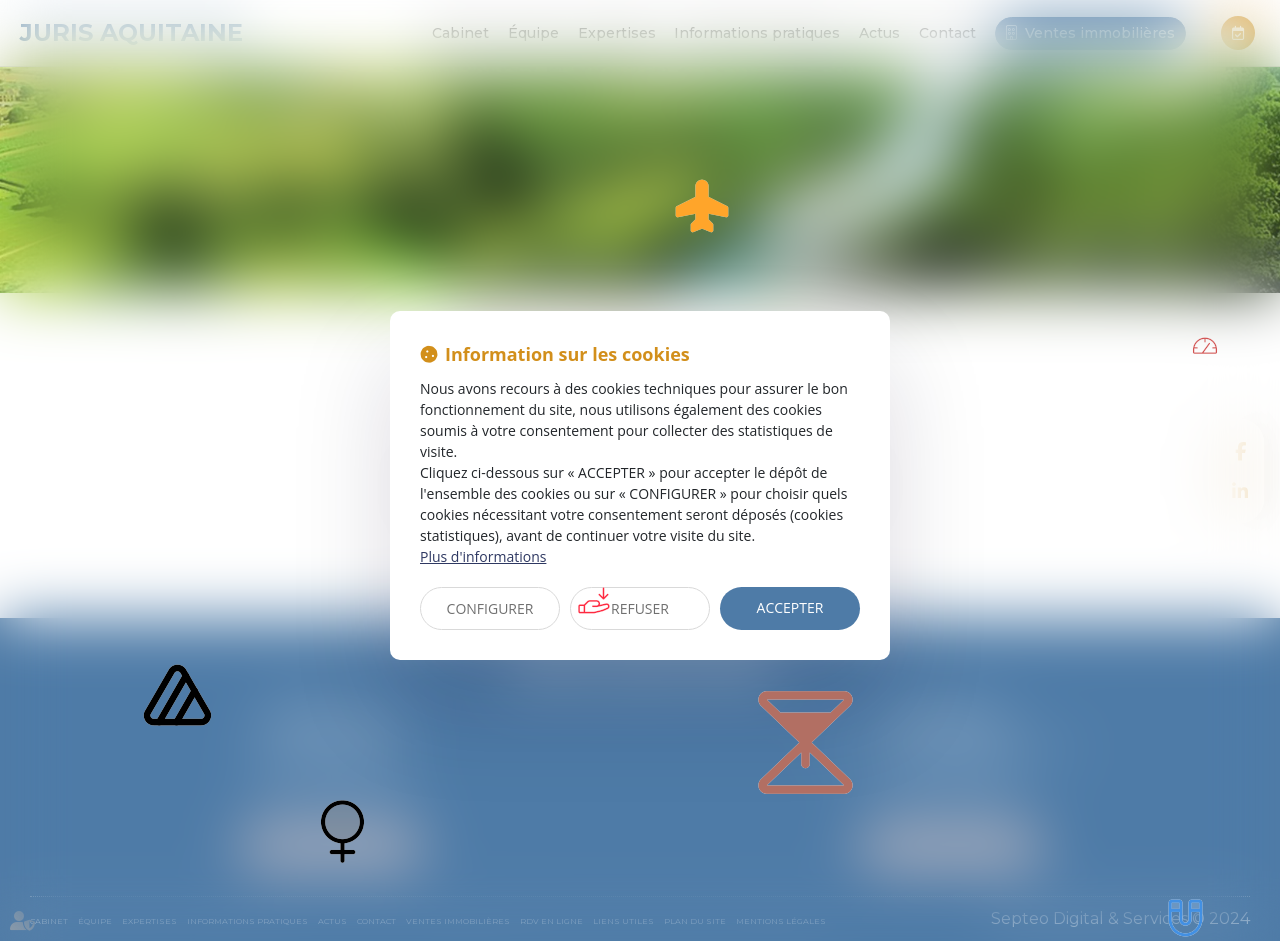 The height and width of the screenshot is (941, 1280). I want to click on receive or accept an incoming item, so click(595, 602).